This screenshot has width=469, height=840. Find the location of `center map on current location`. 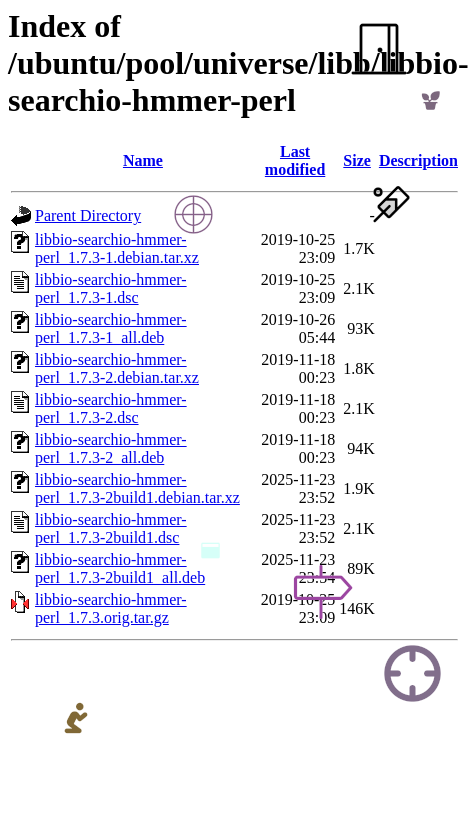

center map on current location is located at coordinates (412, 673).